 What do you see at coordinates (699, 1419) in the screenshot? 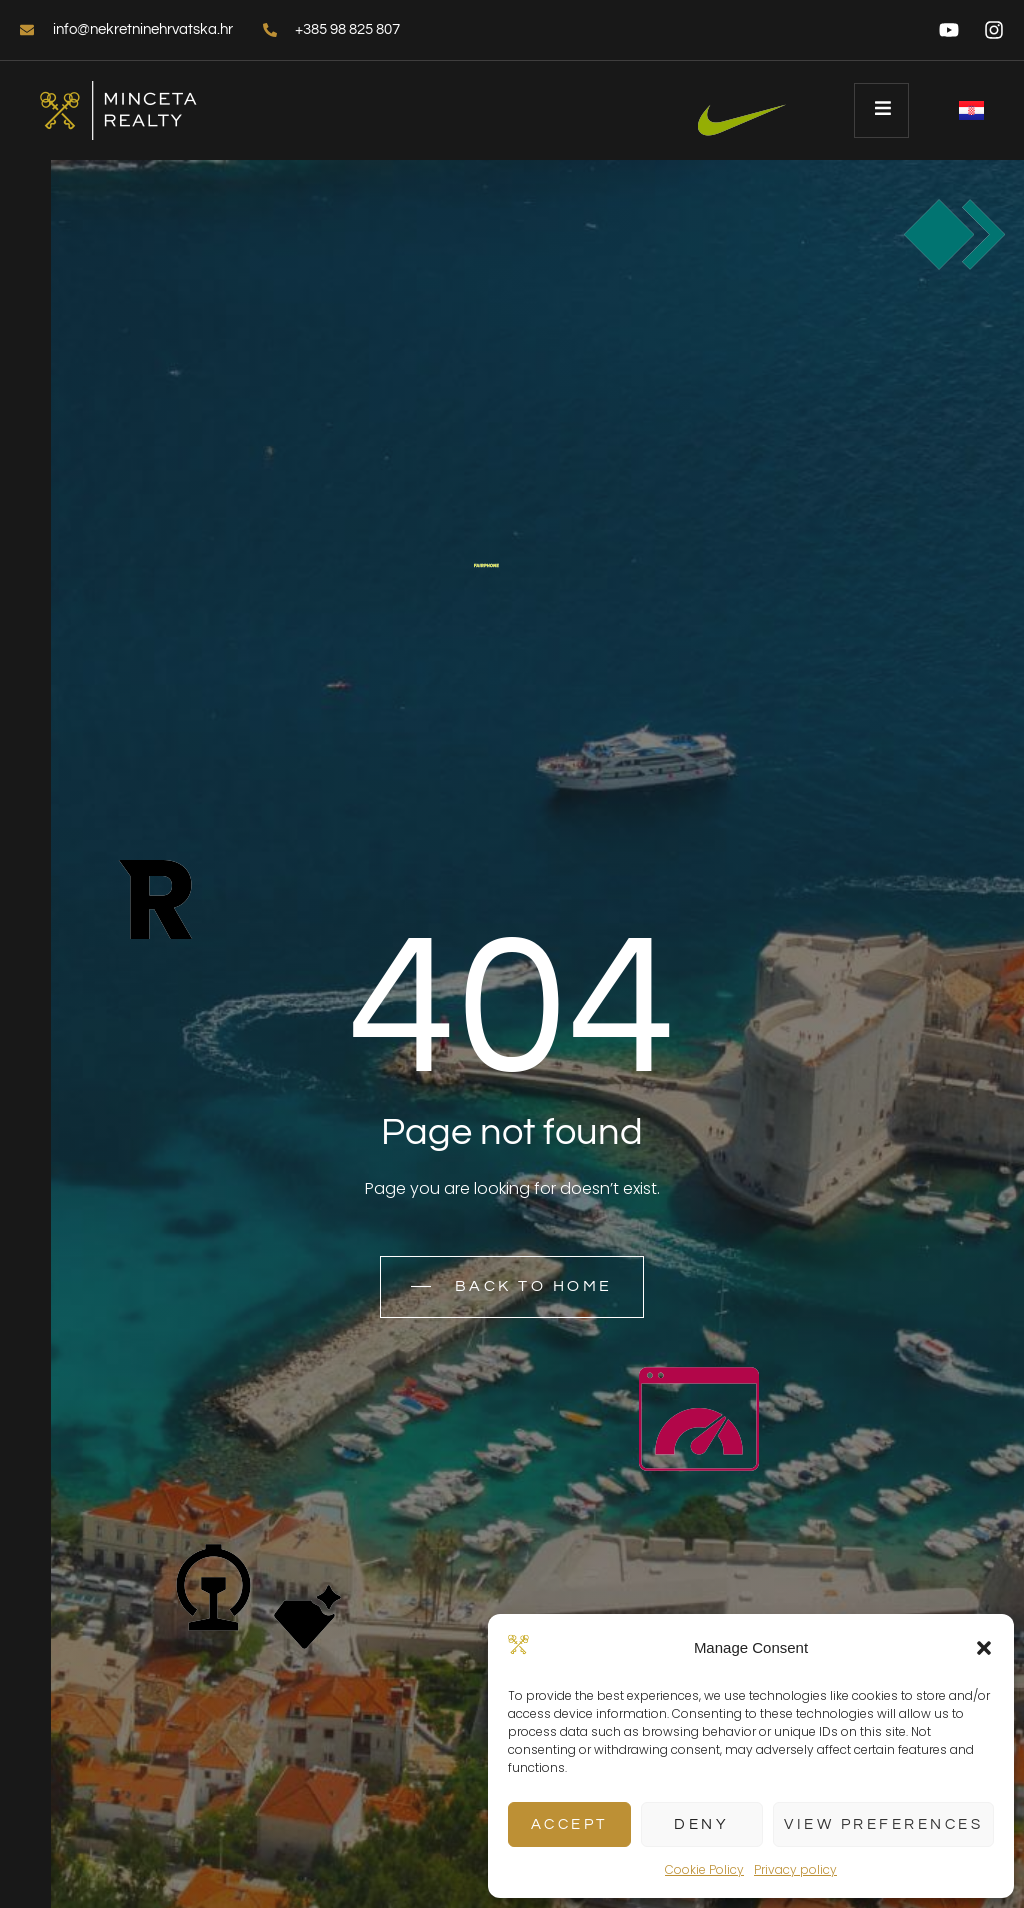
I see `open Google PageSpeed Insights` at bounding box center [699, 1419].